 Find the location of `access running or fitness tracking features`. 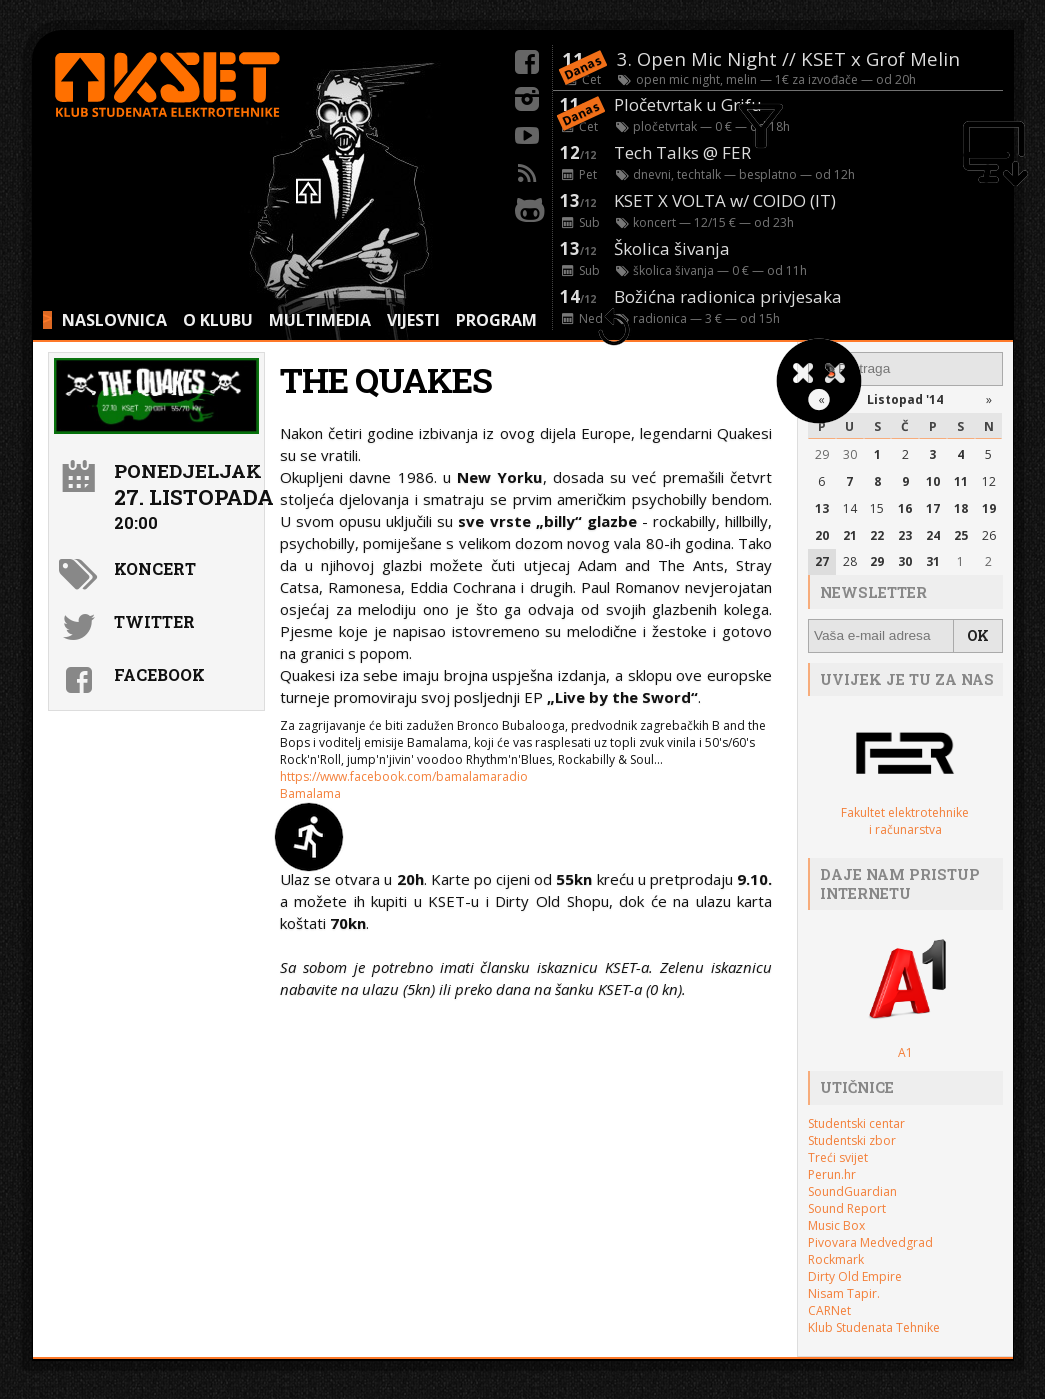

access running or fitness tracking features is located at coordinates (309, 837).